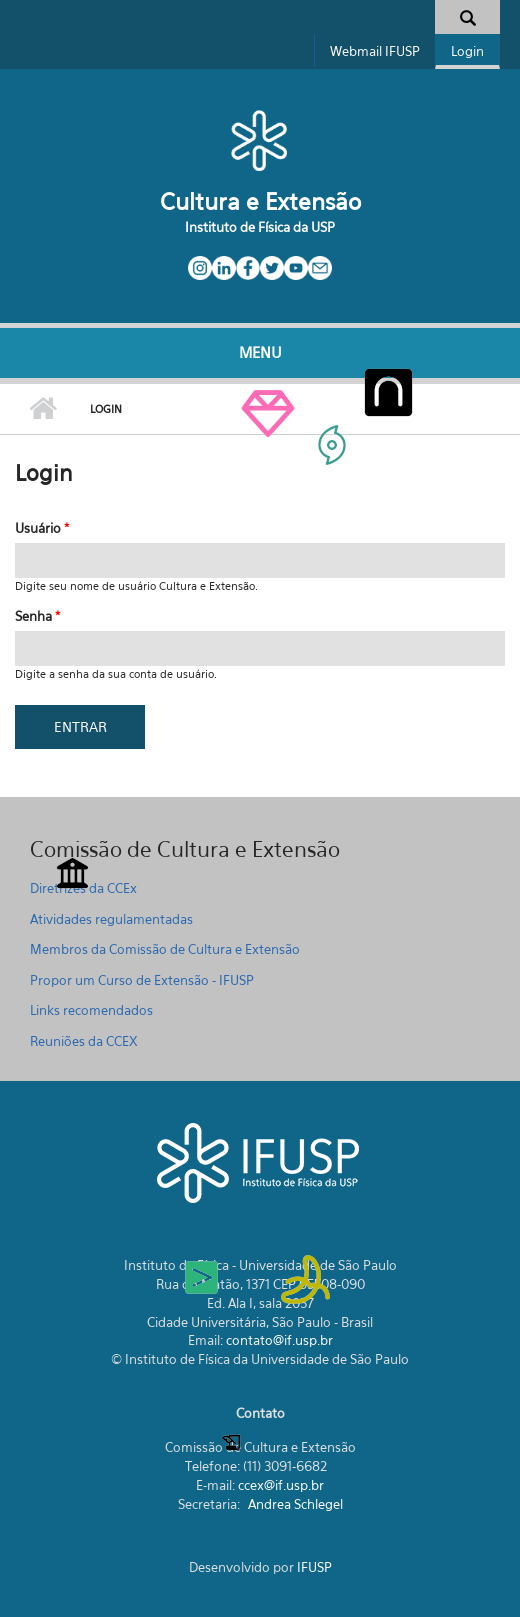 The width and height of the screenshot is (520, 1617). What do you see at coordinates (231, 1442) in the screenshot?
I see `access document history or revision log` at bounding box center [231, 1442].